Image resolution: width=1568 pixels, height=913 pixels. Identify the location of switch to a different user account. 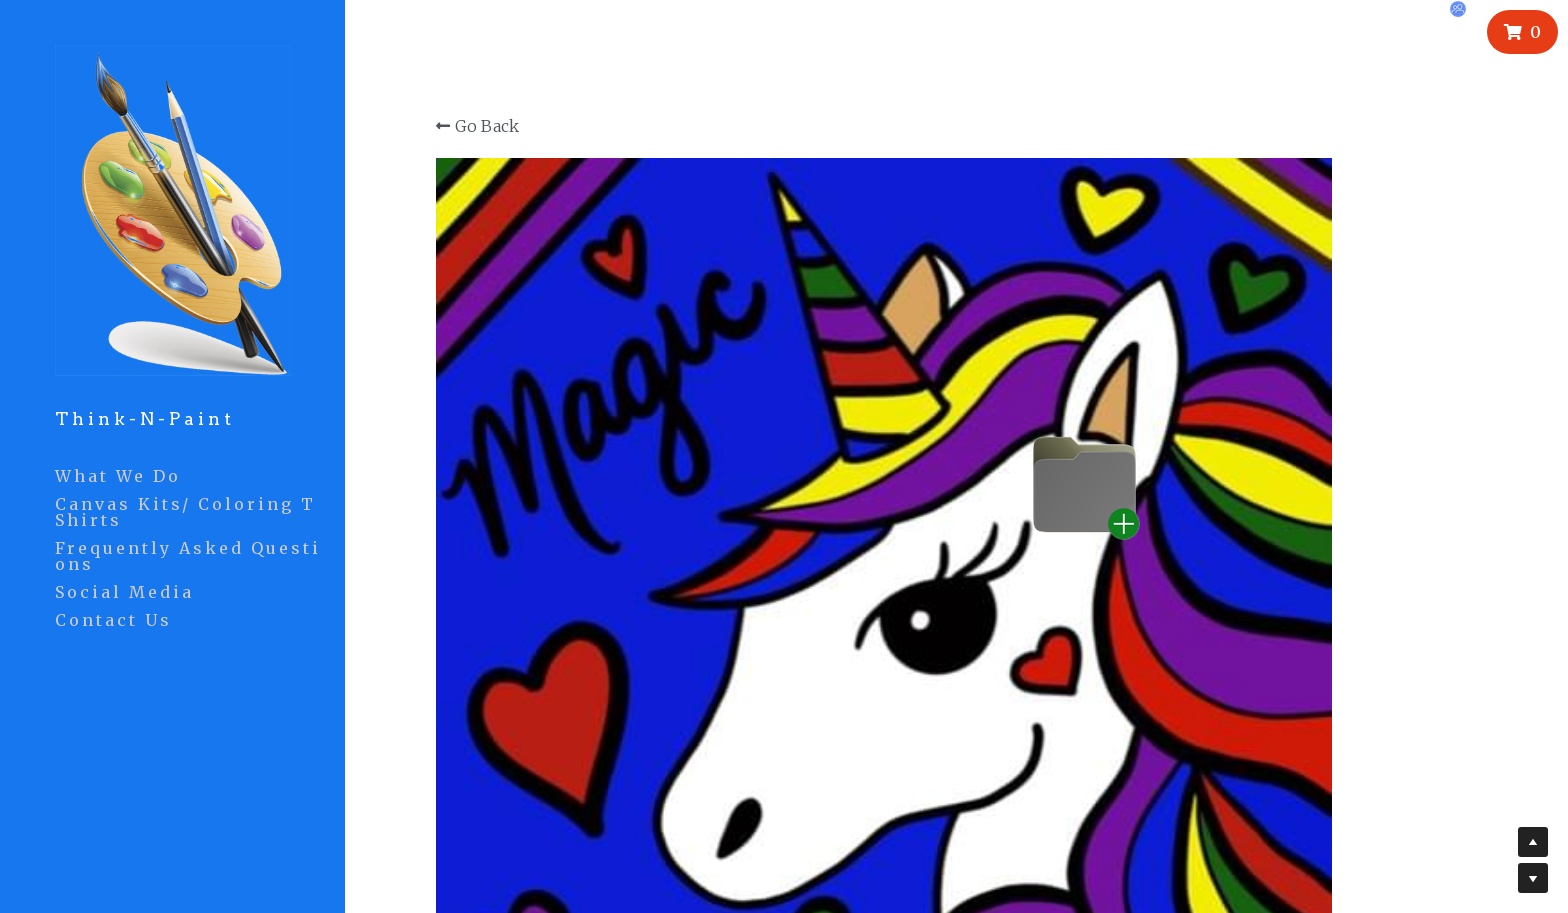
(1458, 9).